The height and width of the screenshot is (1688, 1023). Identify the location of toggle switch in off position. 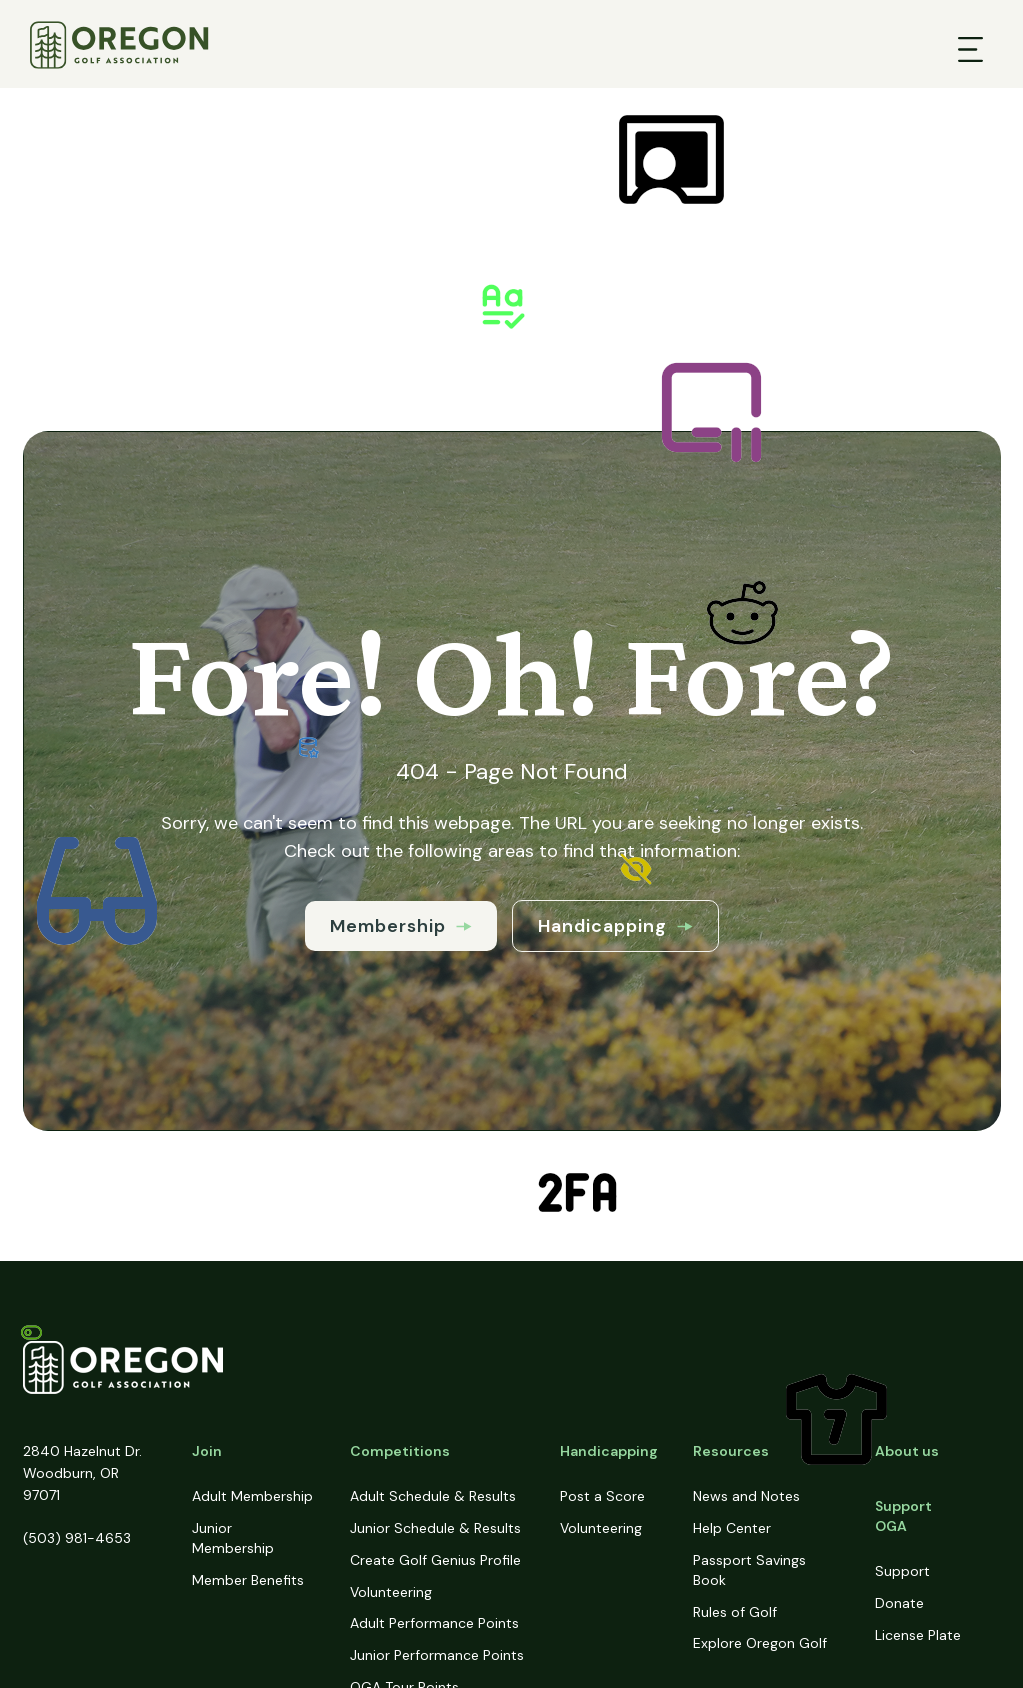
(31, 1332).